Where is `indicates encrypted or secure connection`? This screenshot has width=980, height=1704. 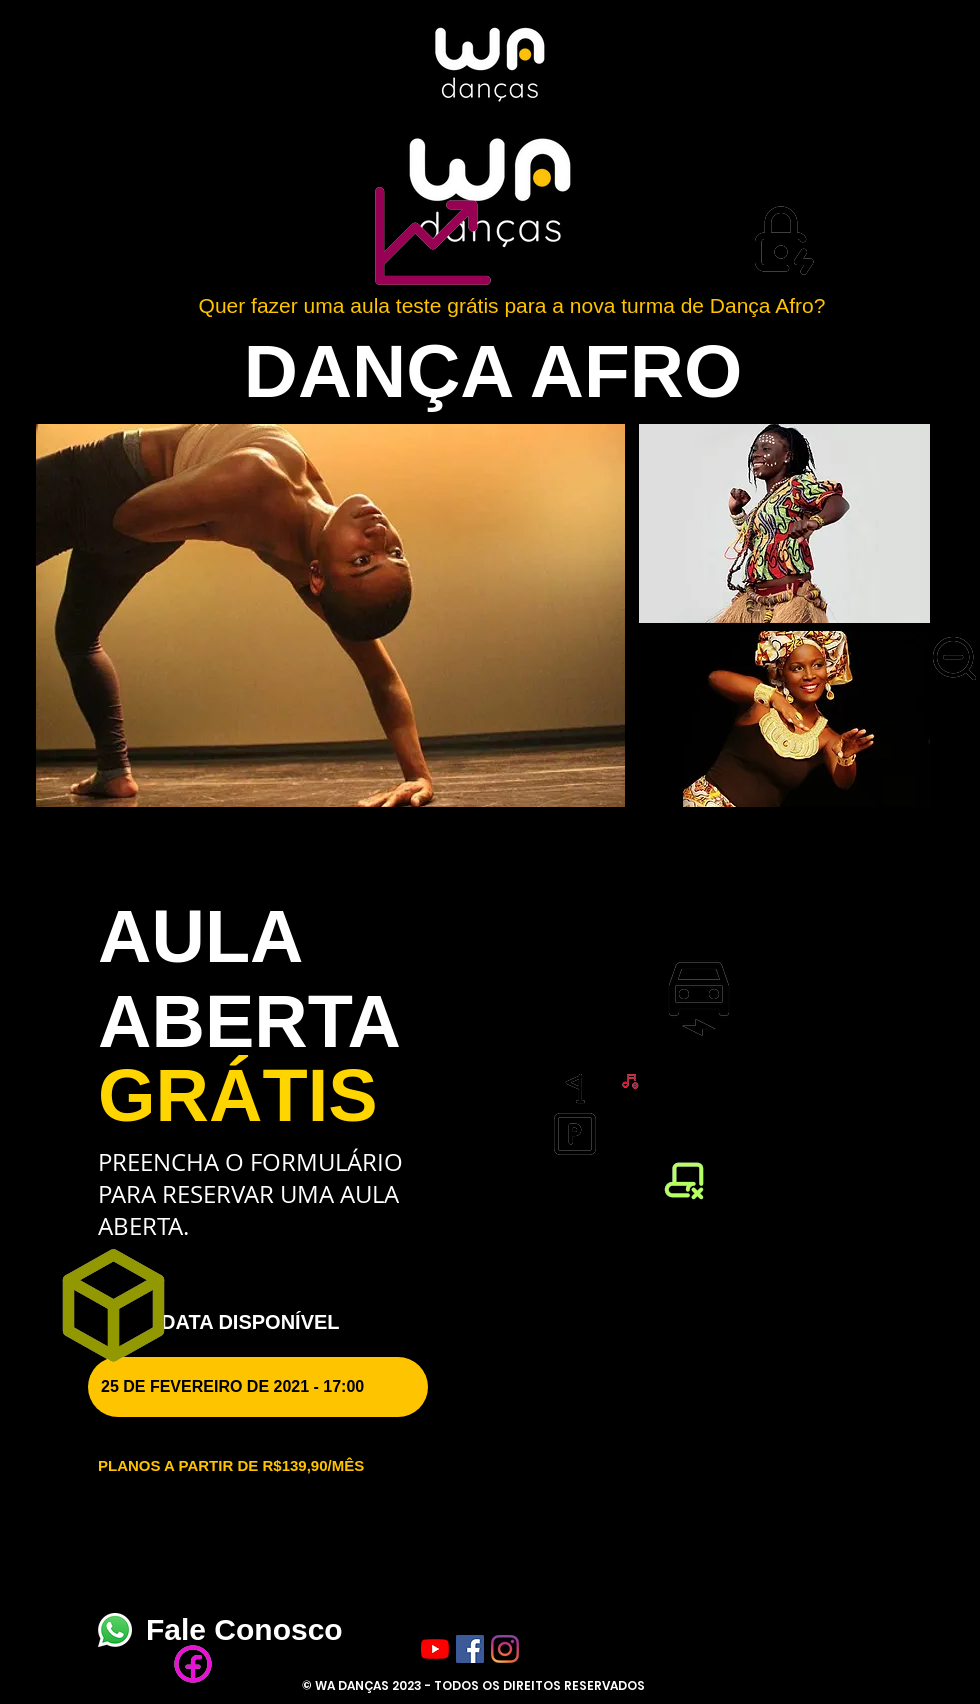 indicates encrypted or secure connection is located at coordinates (781, 239).